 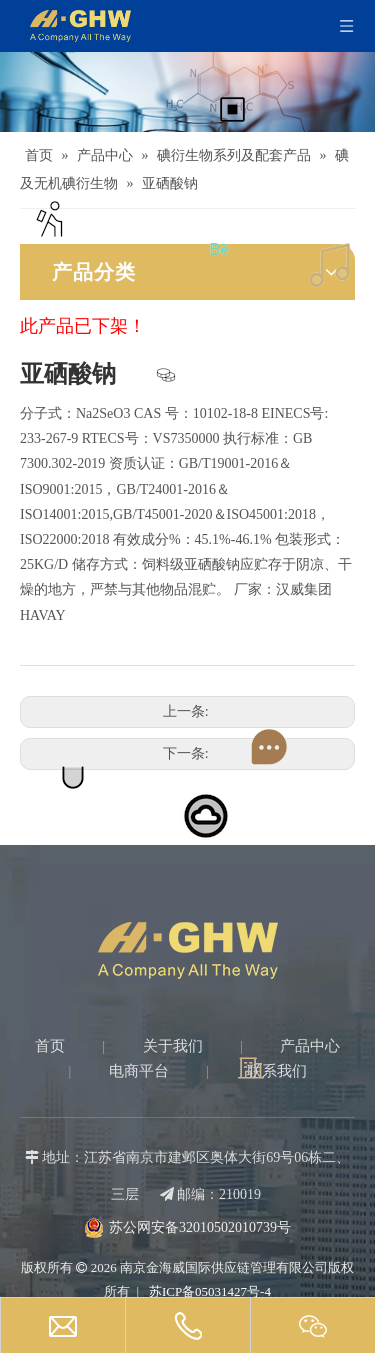 I want to click on open chat or messaging, so click(x=268, y=747).